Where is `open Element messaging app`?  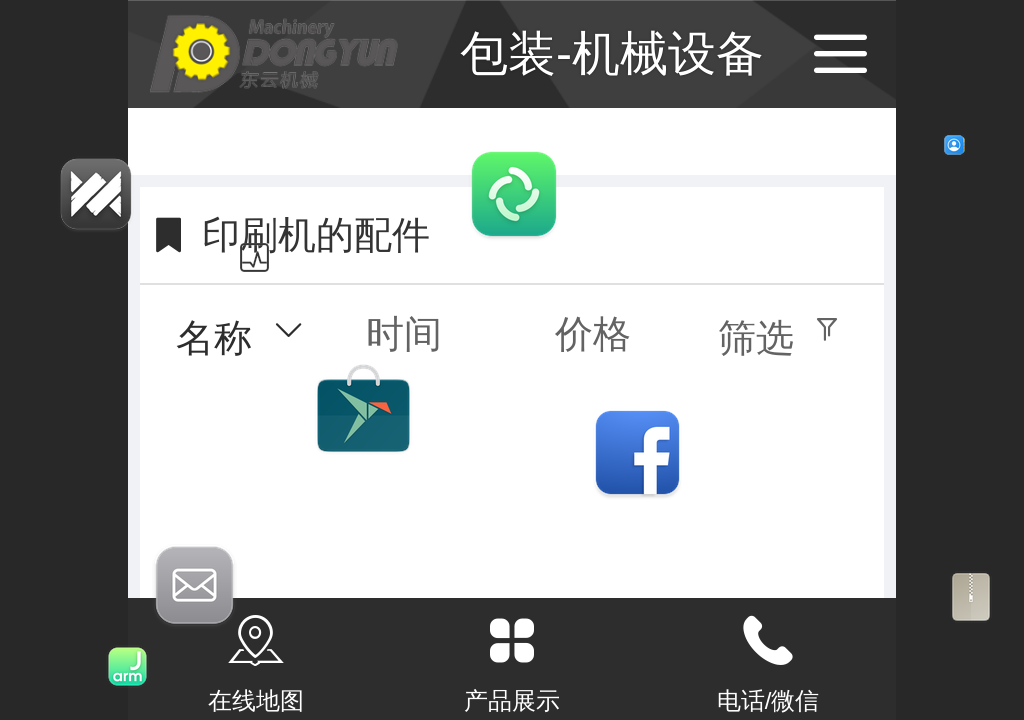
open Element messaging app is located at coordinates (514, 194).